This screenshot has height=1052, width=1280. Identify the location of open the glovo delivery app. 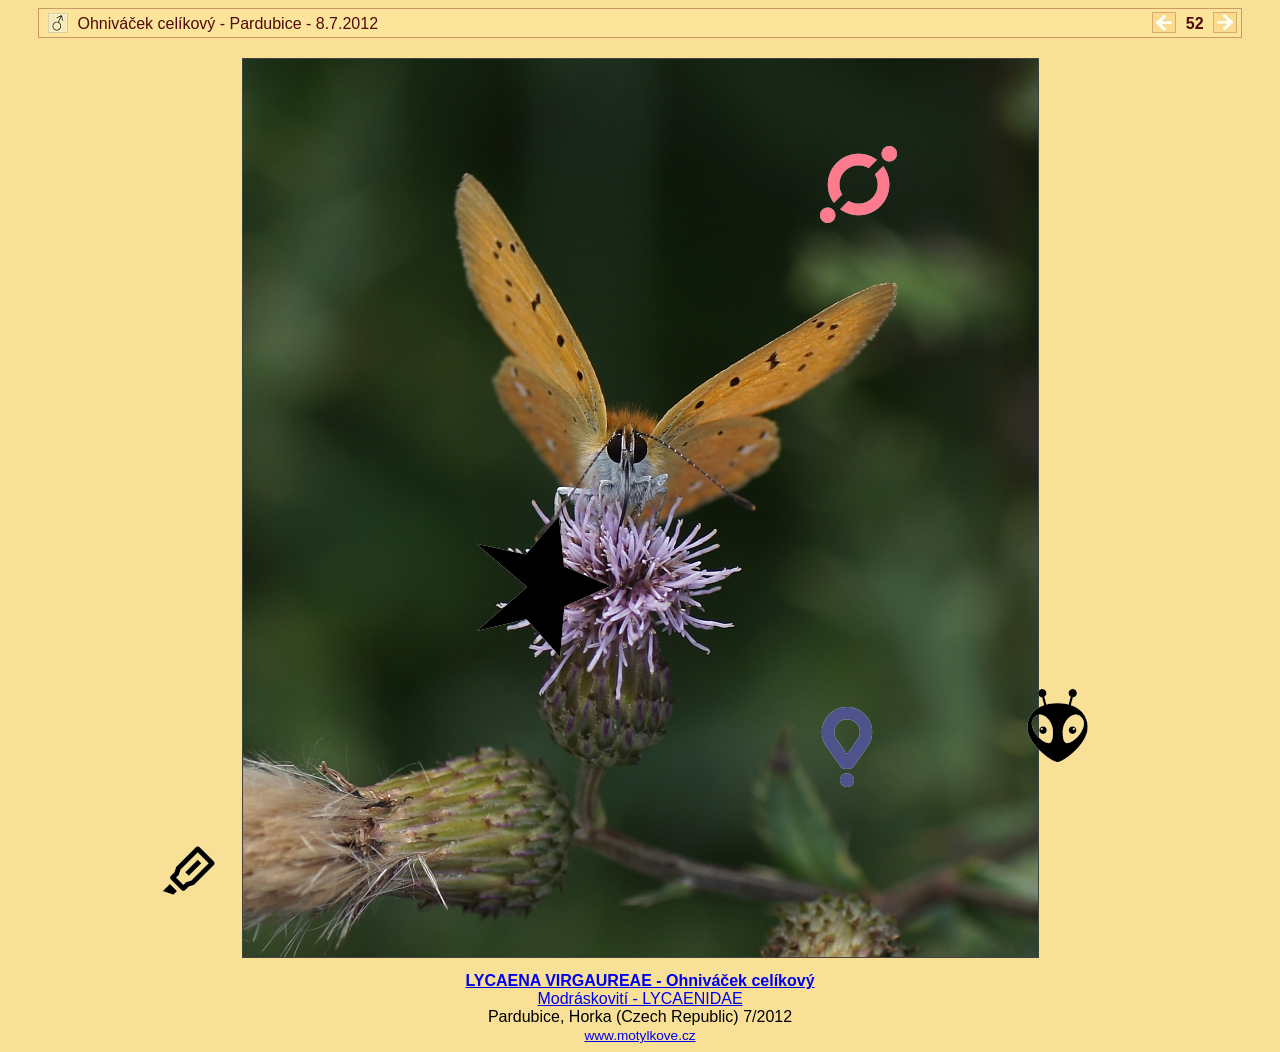
(847, 747).